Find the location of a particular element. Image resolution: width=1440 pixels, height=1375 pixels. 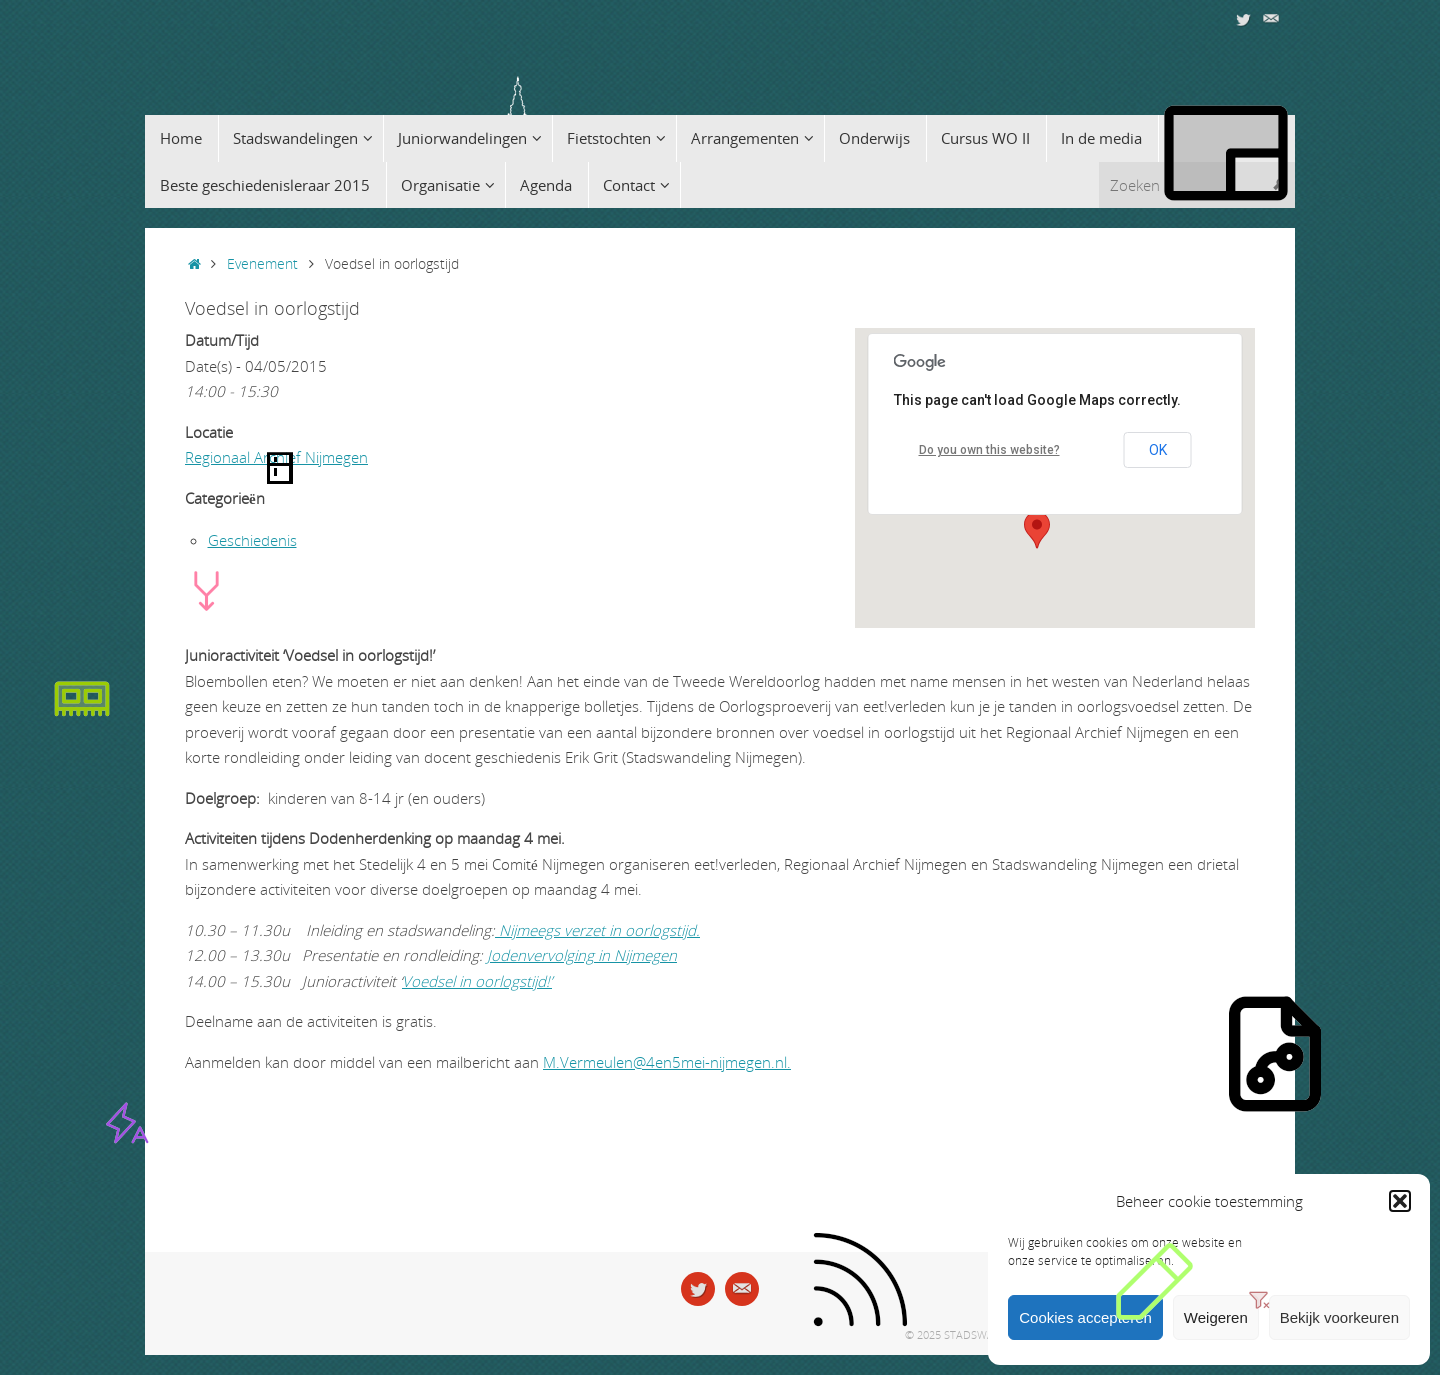

edit content or text is located at coordinates (1153, 1283).